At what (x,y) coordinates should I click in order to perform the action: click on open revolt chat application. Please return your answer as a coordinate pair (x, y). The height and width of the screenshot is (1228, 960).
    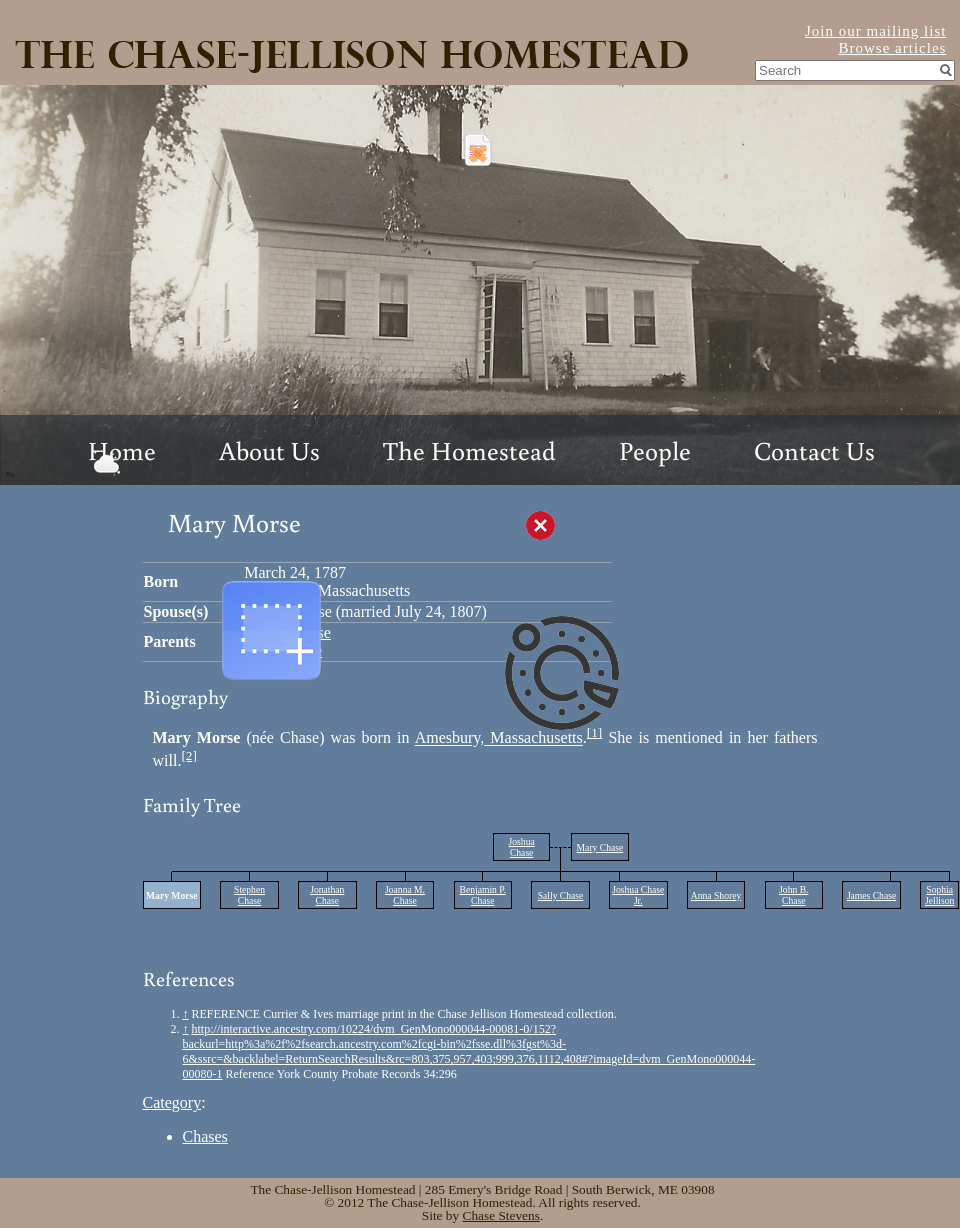
    Looking at the image, I should click on (562, 673).